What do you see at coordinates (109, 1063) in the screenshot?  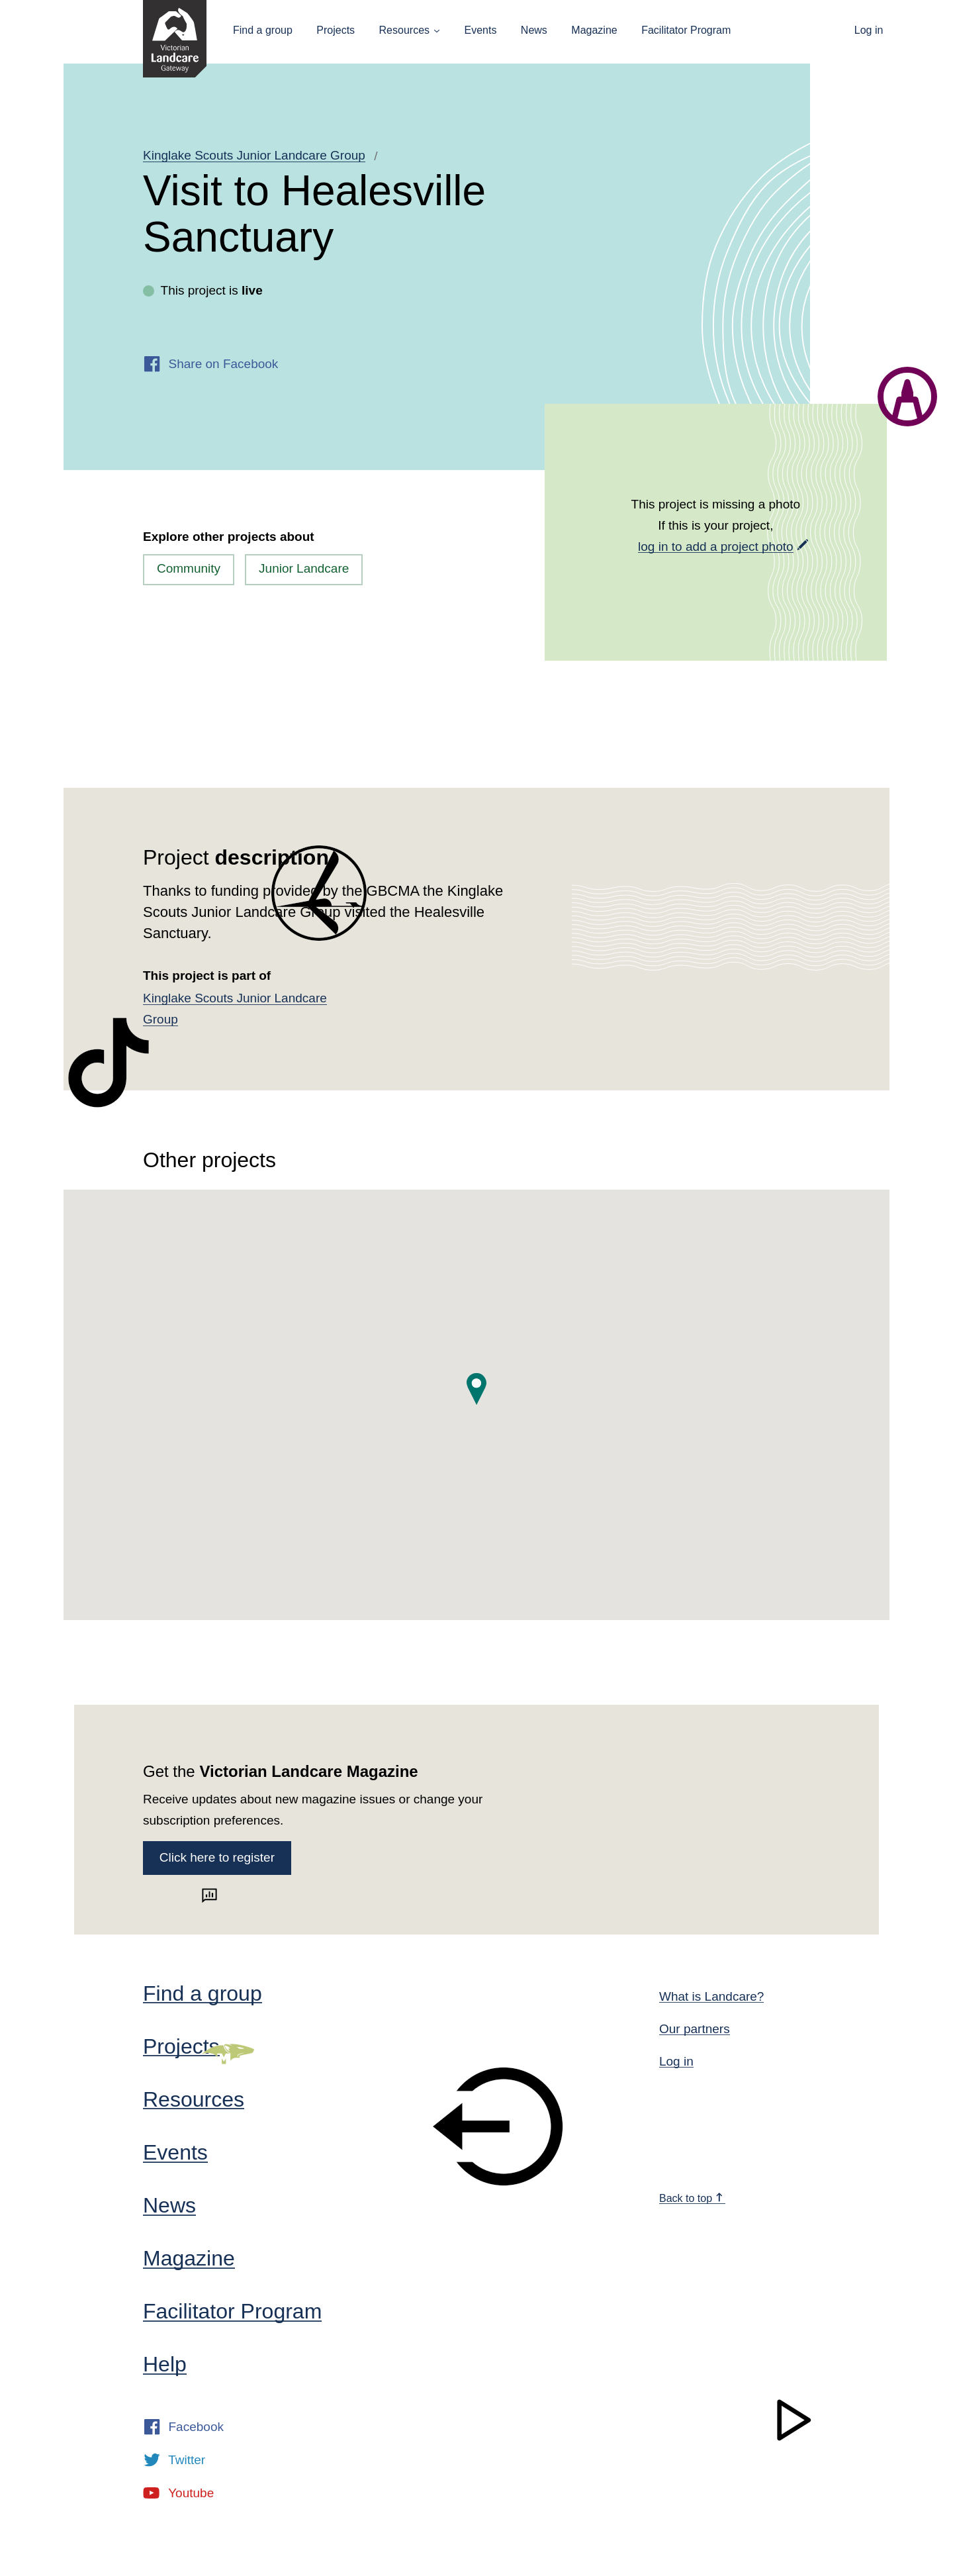 I see `open the TikTok app` at bounding box center [109, 1063].